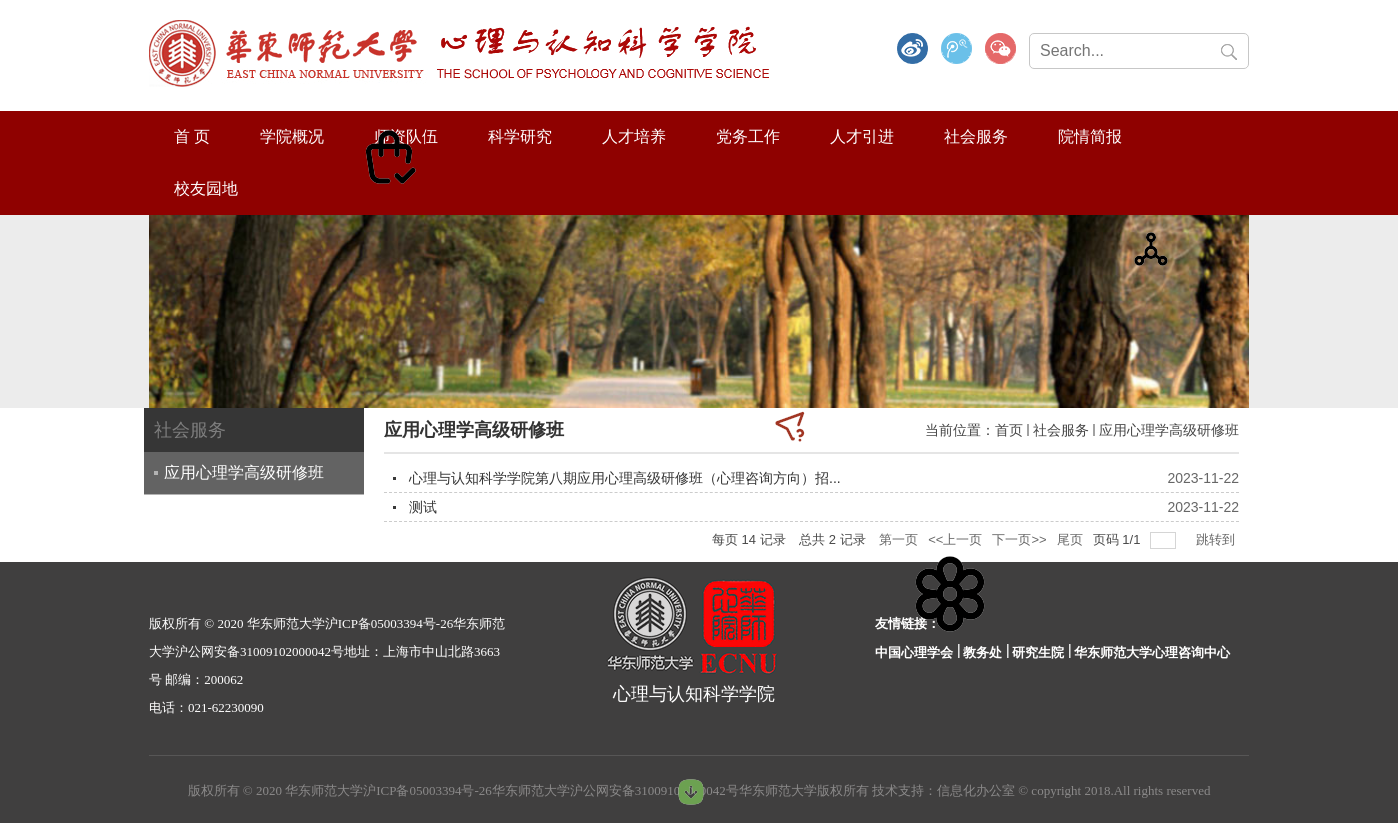  I want to click on purchase completed successfully, so click(389, 157).